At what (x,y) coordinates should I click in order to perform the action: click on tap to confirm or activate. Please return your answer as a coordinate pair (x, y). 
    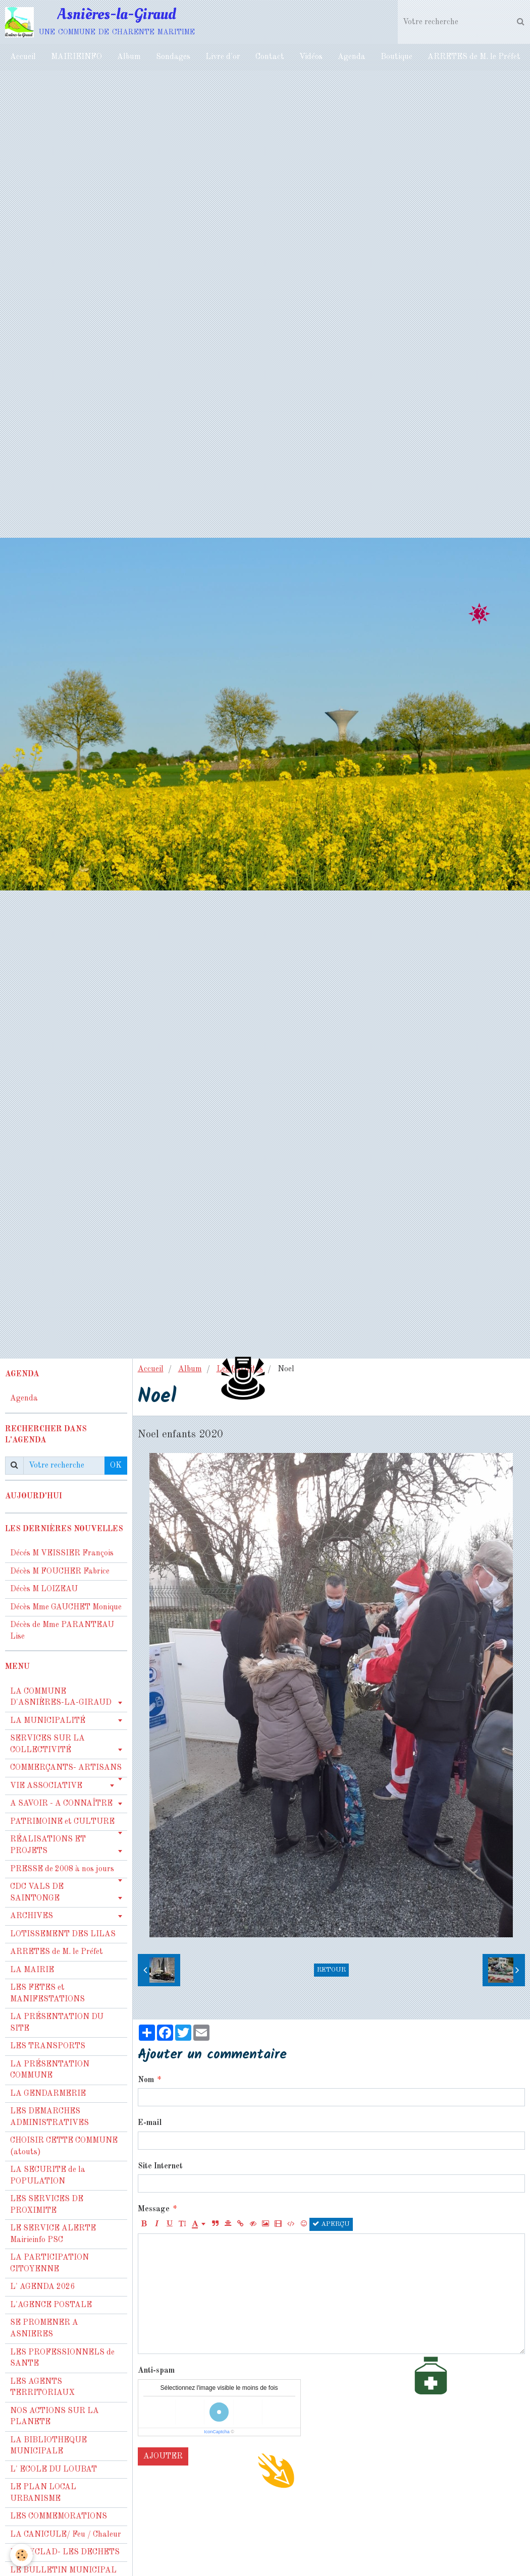
    Looking at the image, I should click on (243, 1378).